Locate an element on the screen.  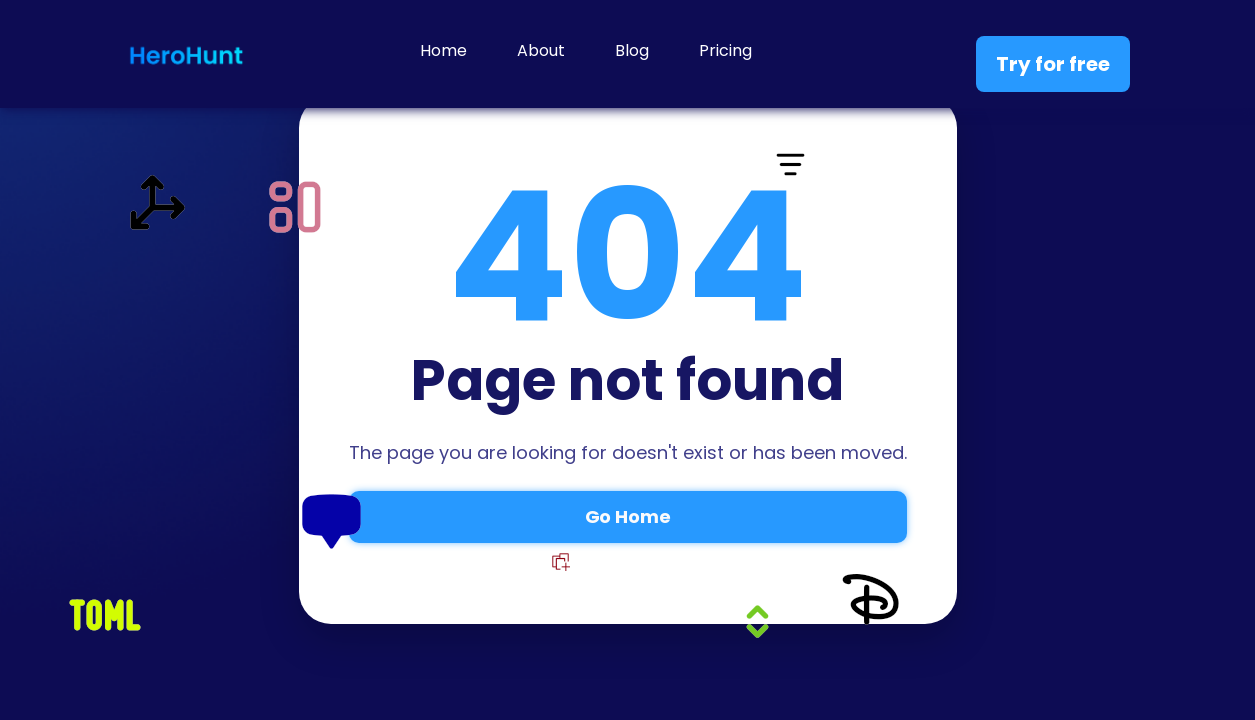
filter list or search results is located at coordinates (790, 164).